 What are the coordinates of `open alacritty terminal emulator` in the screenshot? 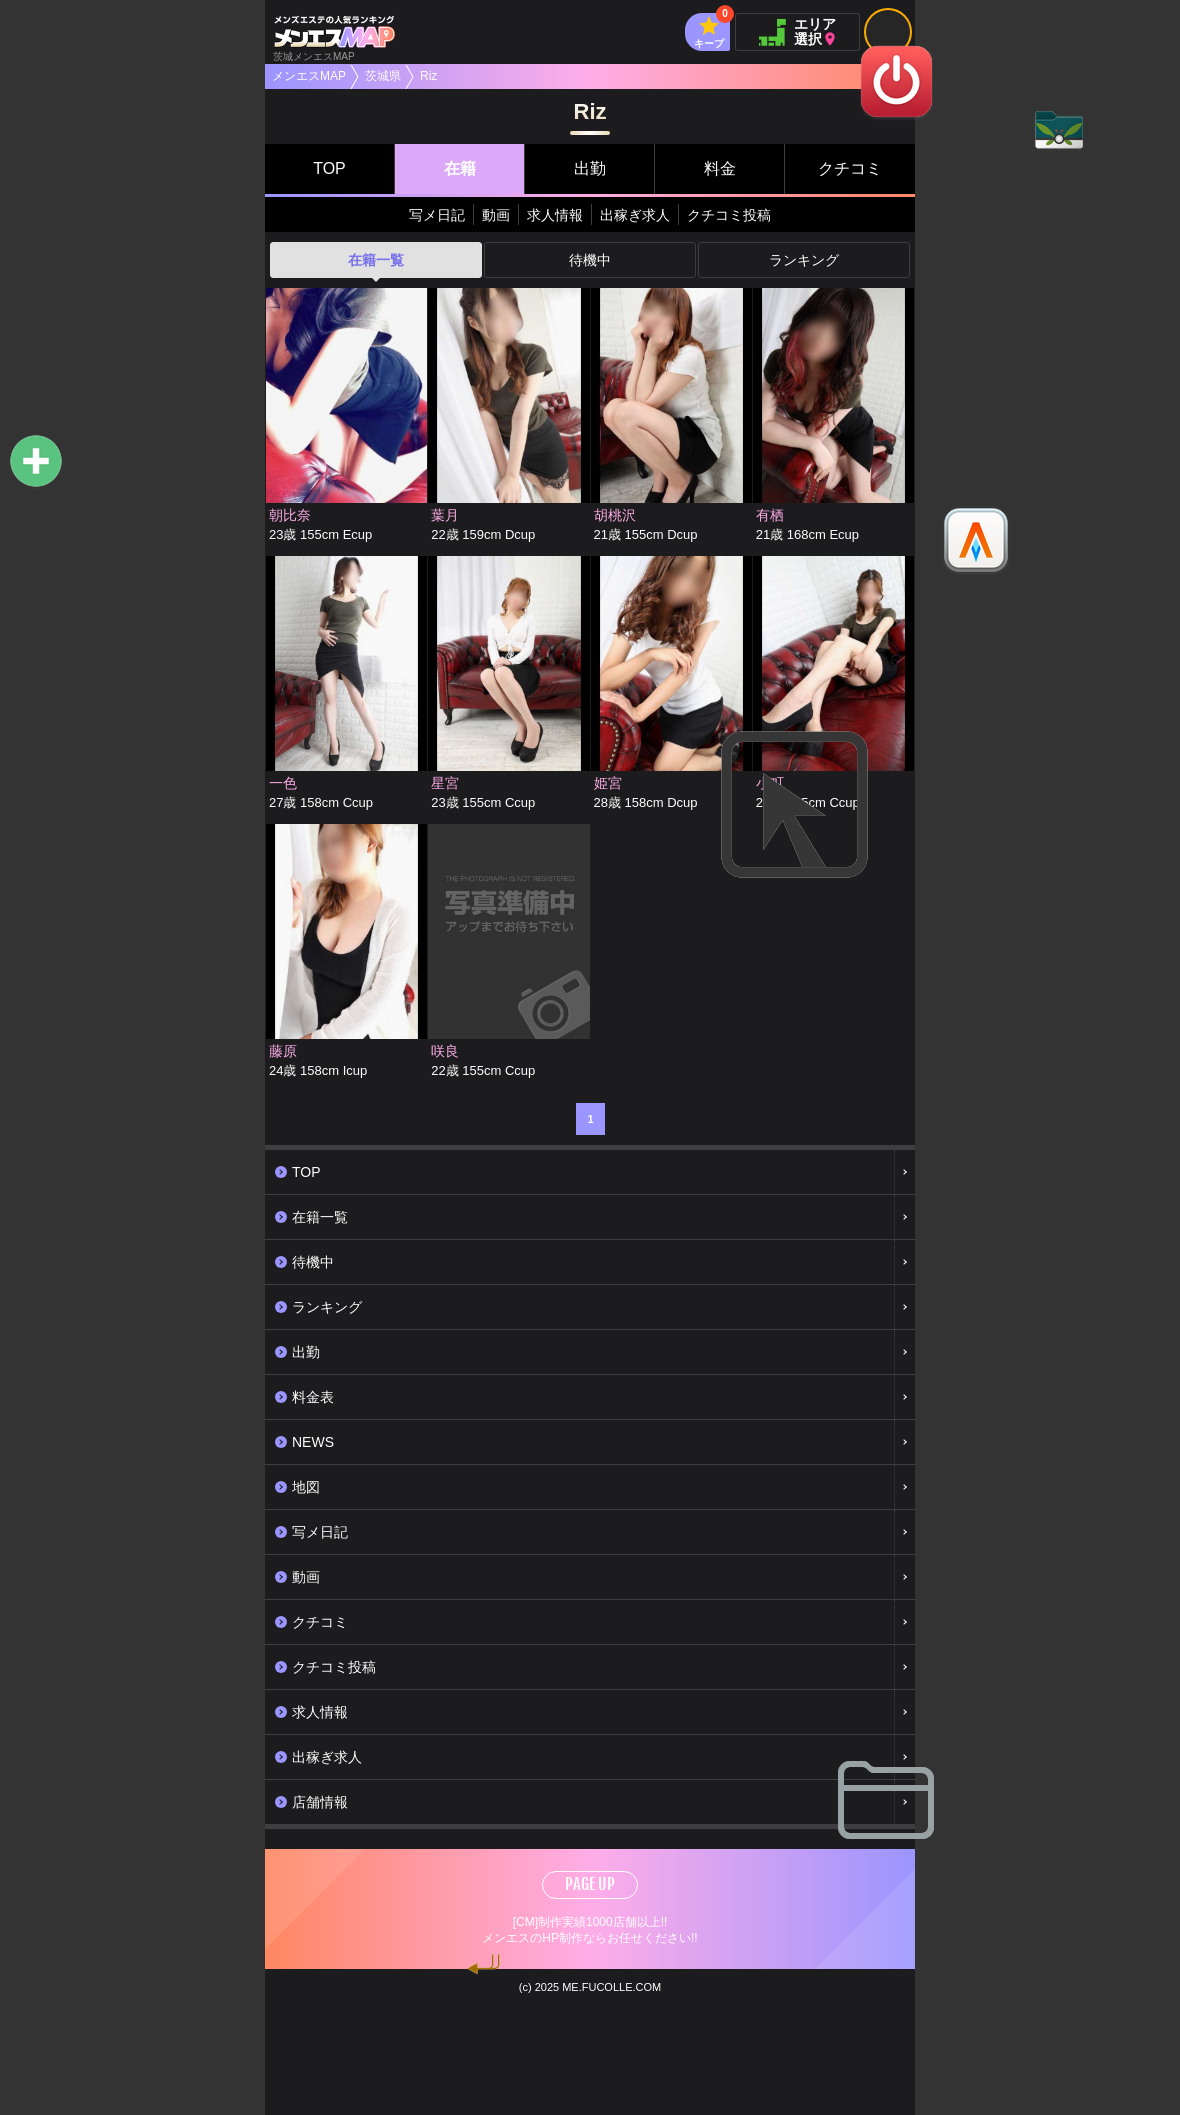 It's located at (976, 540).